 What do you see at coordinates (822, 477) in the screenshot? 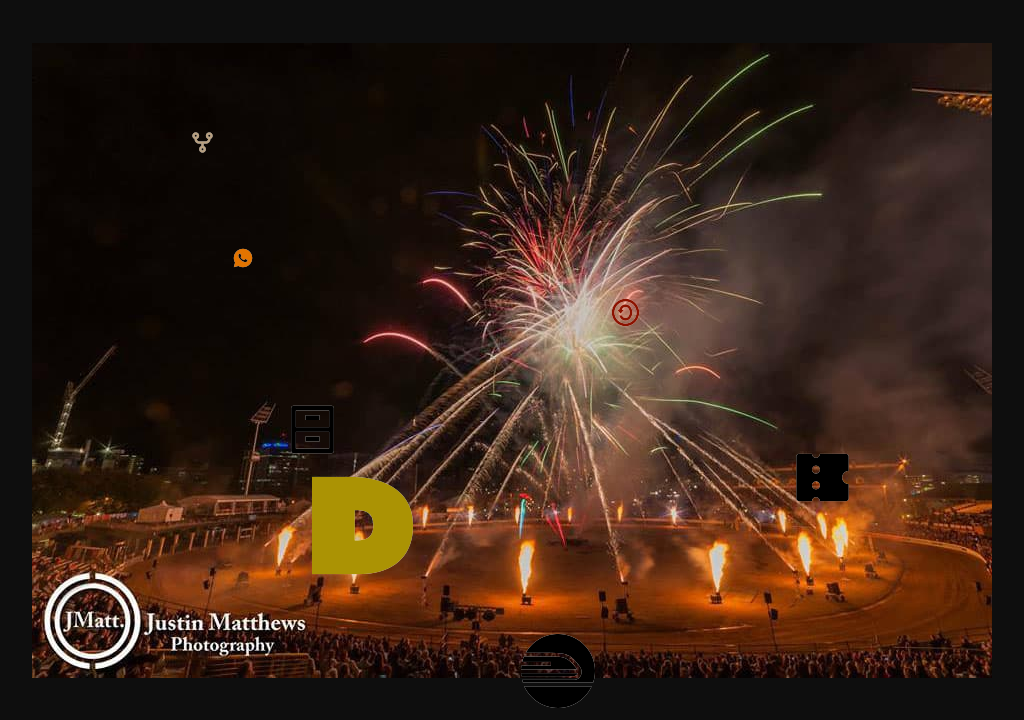
I see `view available coupons or discounts` at bounding box center [822, 477].